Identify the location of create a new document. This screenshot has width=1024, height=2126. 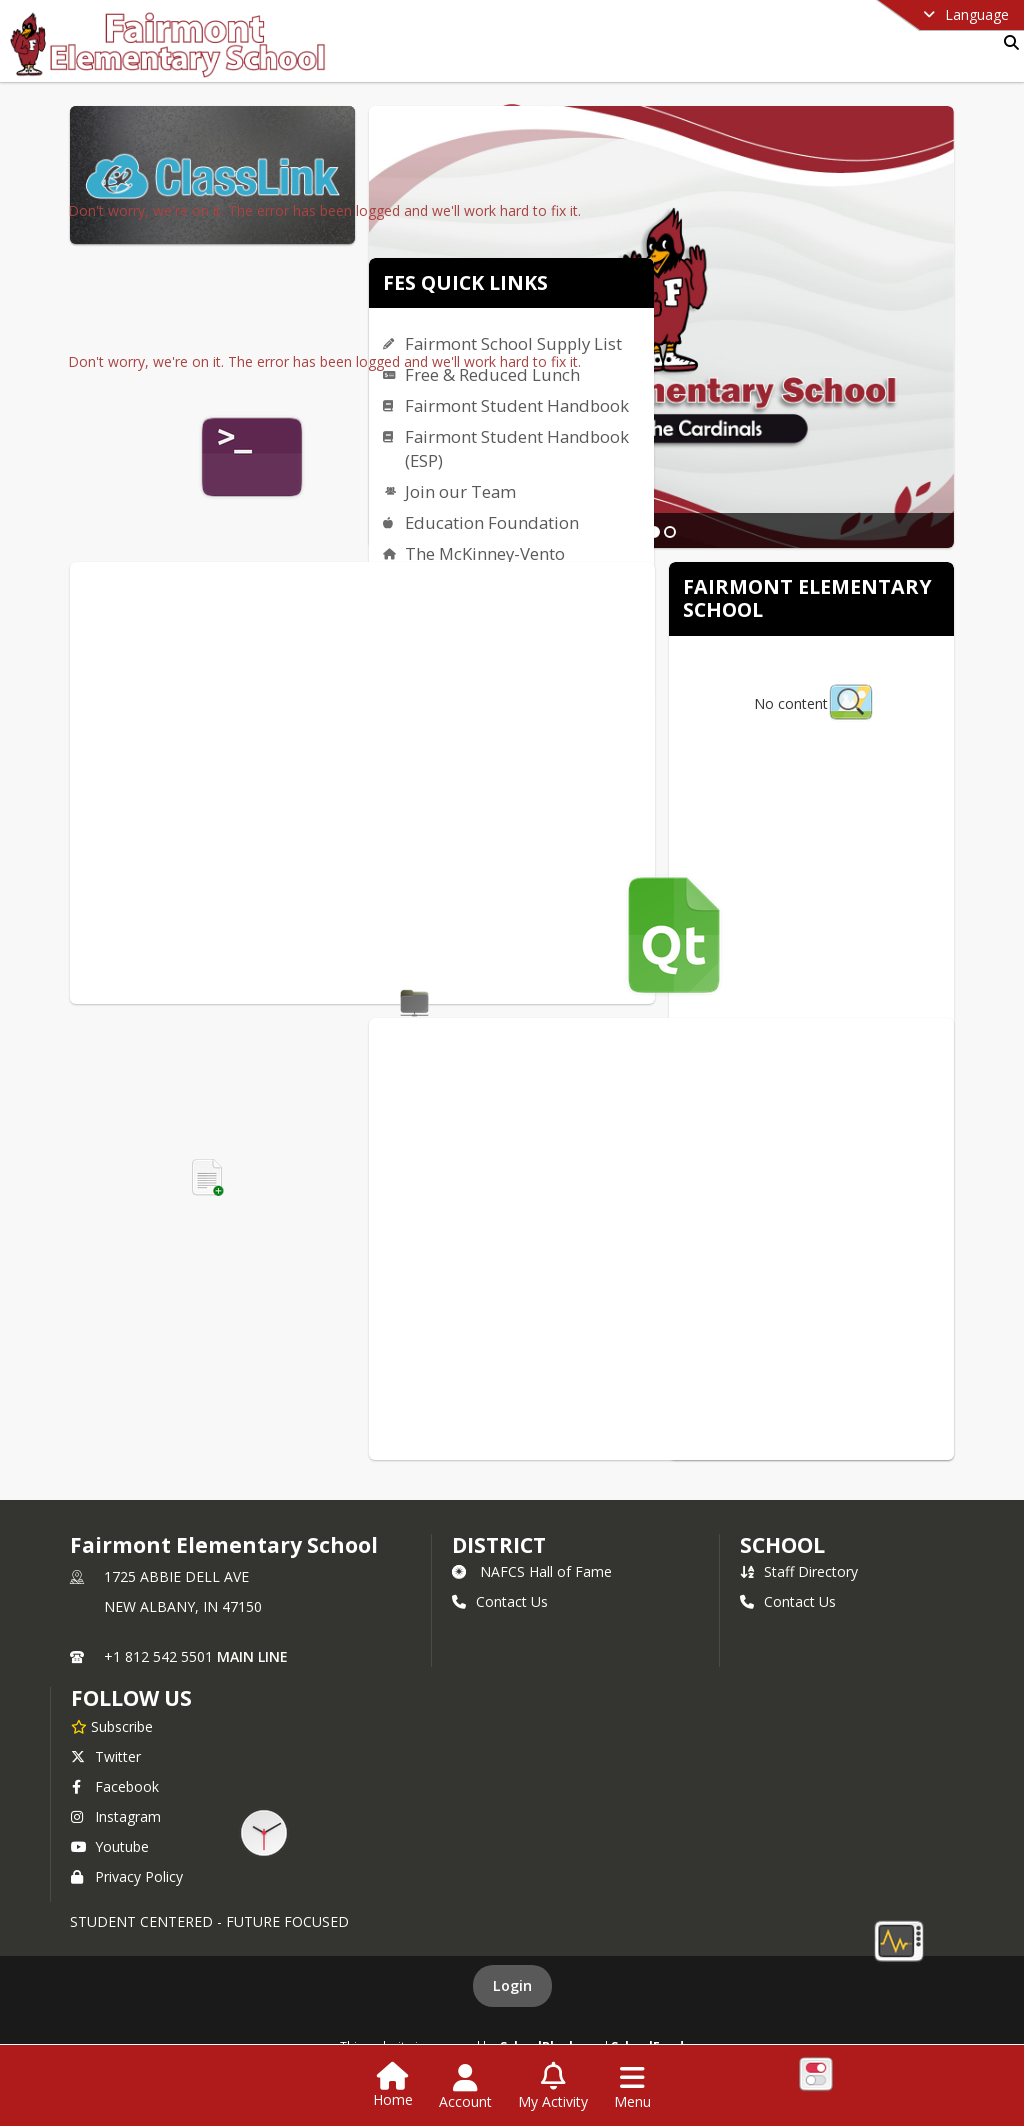
(207, 1177).